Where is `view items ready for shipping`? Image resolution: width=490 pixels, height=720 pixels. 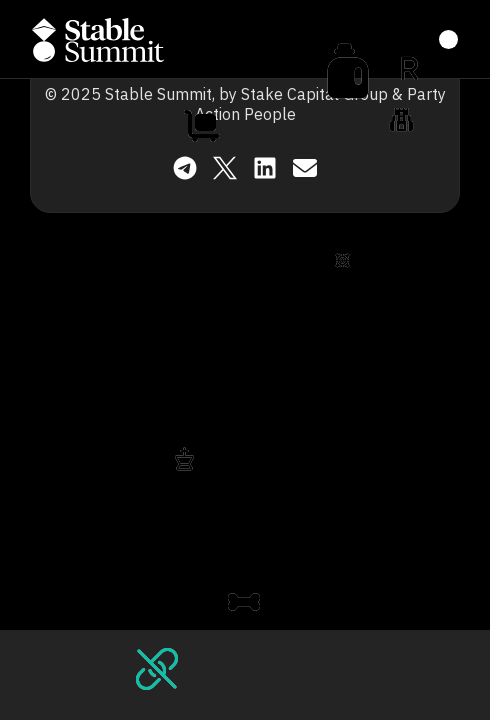 view items ready for shipping is located at coordinates (202, 126).